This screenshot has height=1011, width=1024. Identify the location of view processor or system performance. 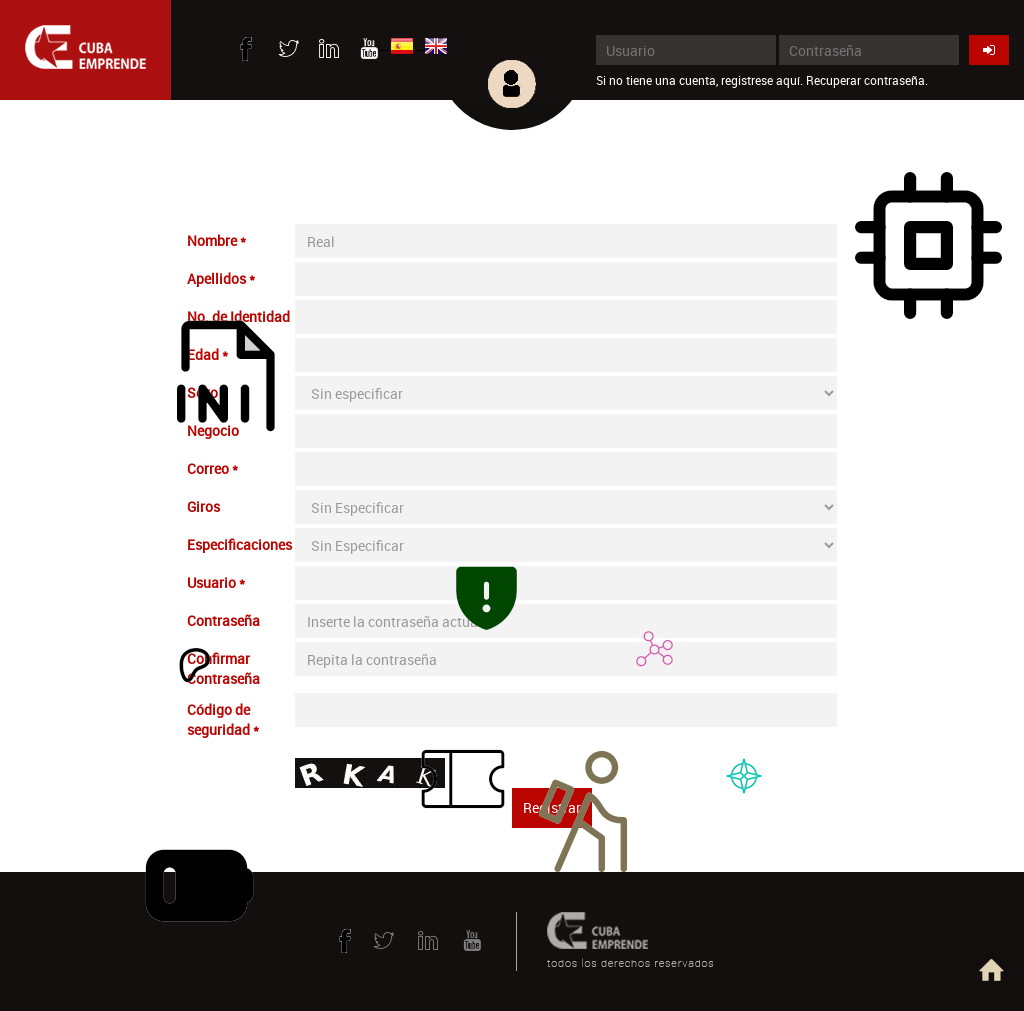
(928, 245).